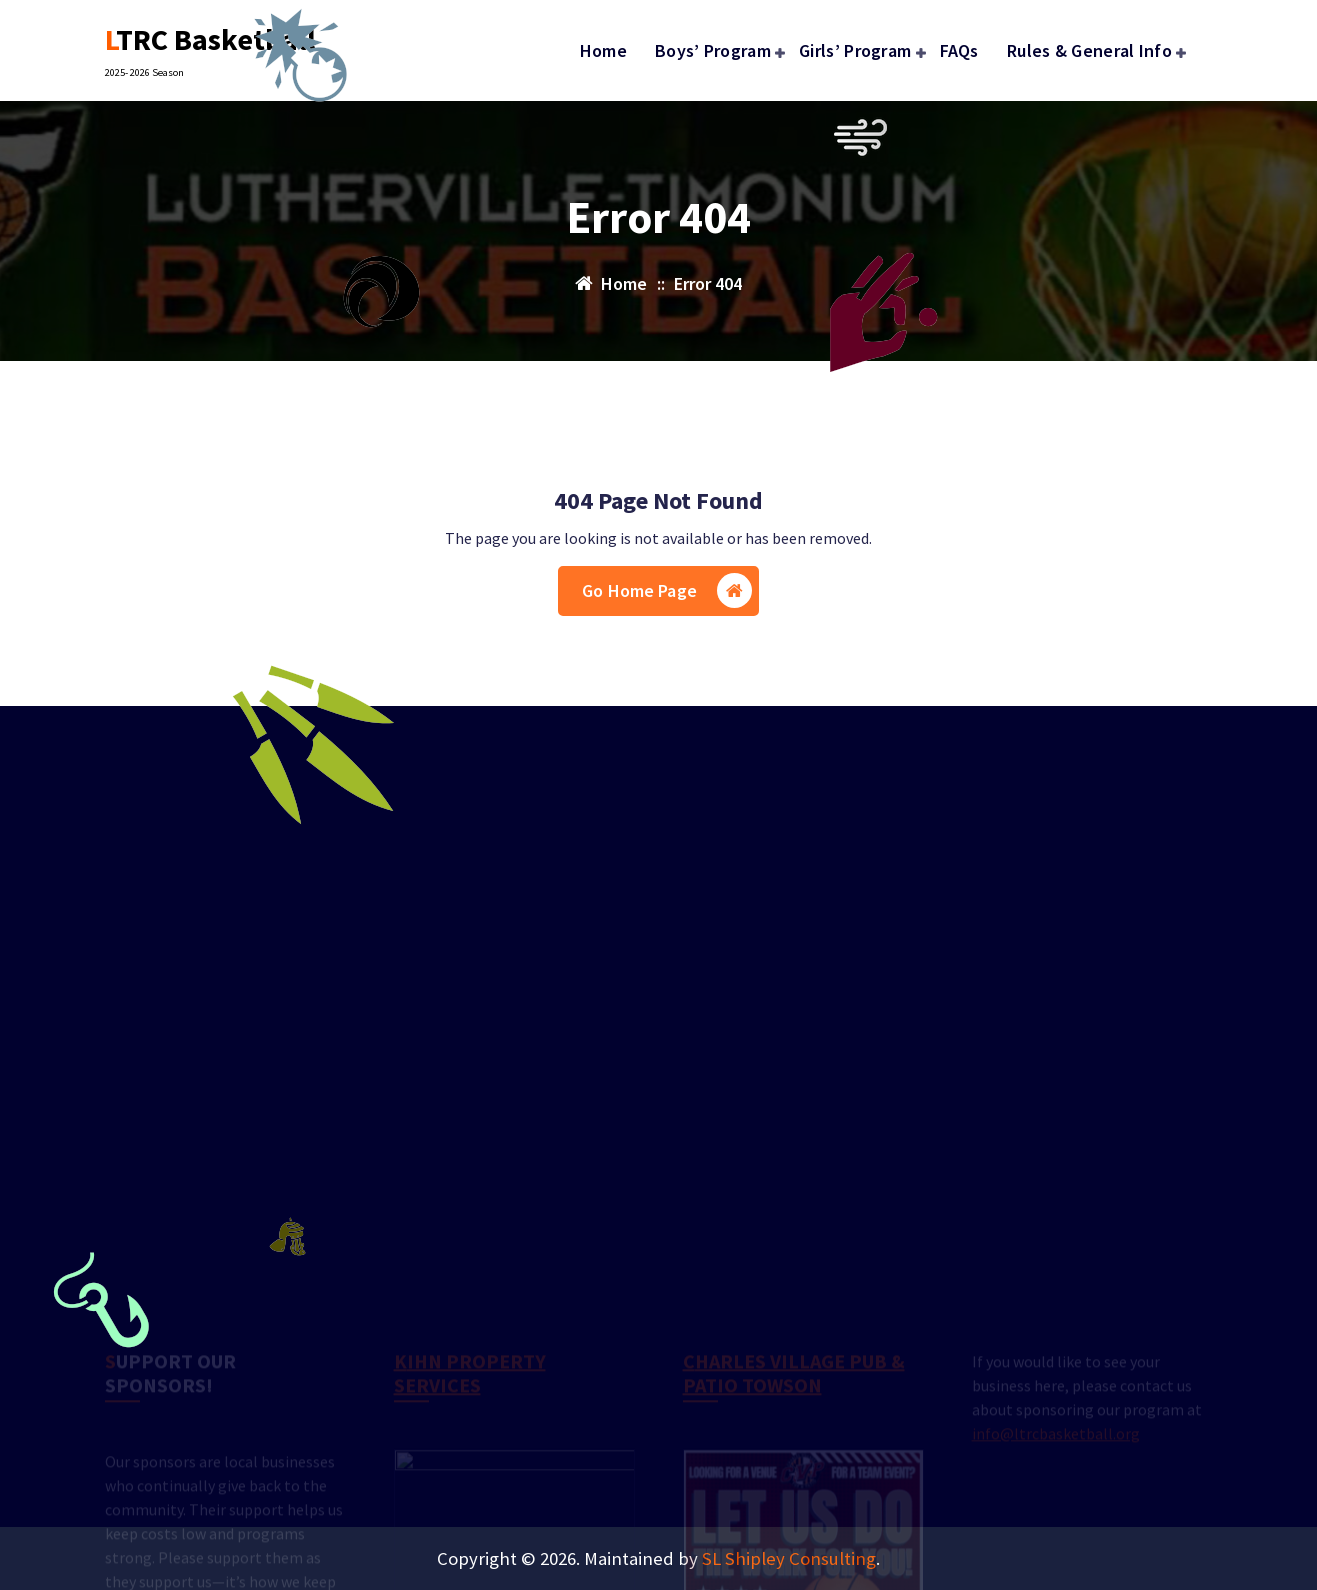 The height and width of the screenshot is (1590, 1317). I want to click on access fishing mini-game or activity, so click(102, 1300).